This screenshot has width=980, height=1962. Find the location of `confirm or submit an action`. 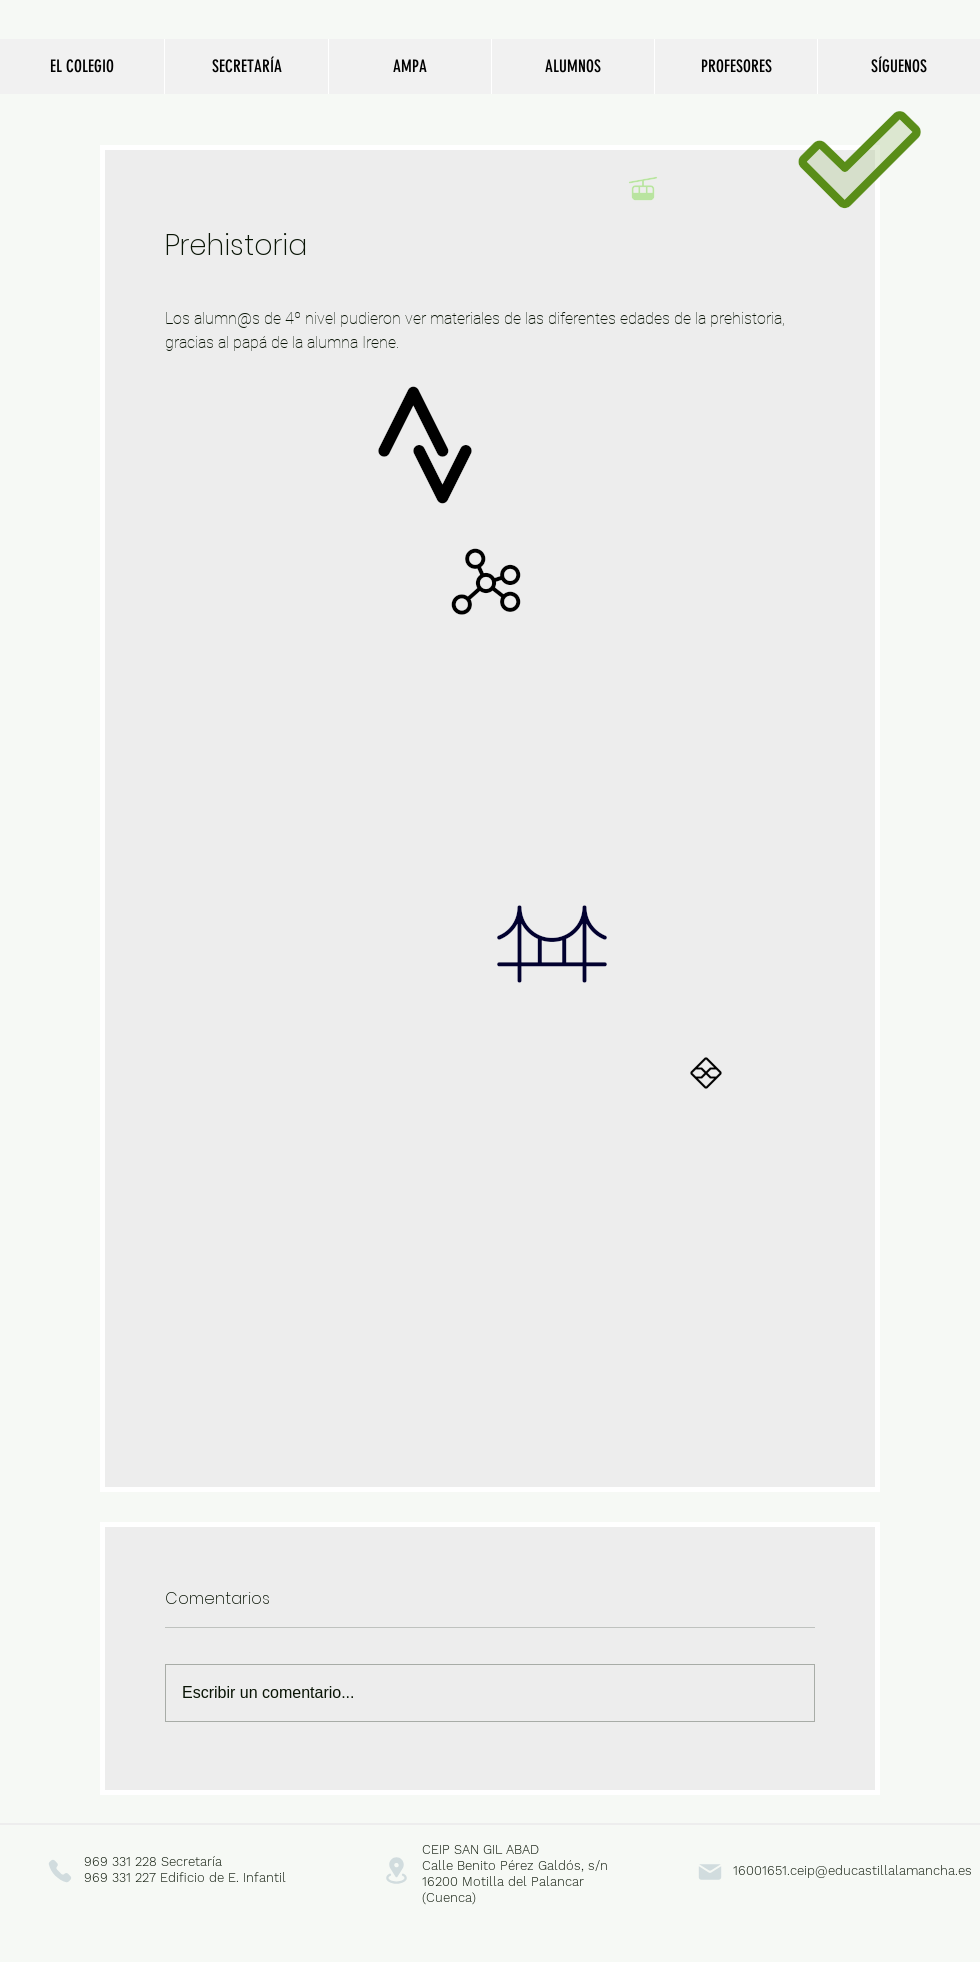

confirm or submit an action is located at coordinates (857, 157).